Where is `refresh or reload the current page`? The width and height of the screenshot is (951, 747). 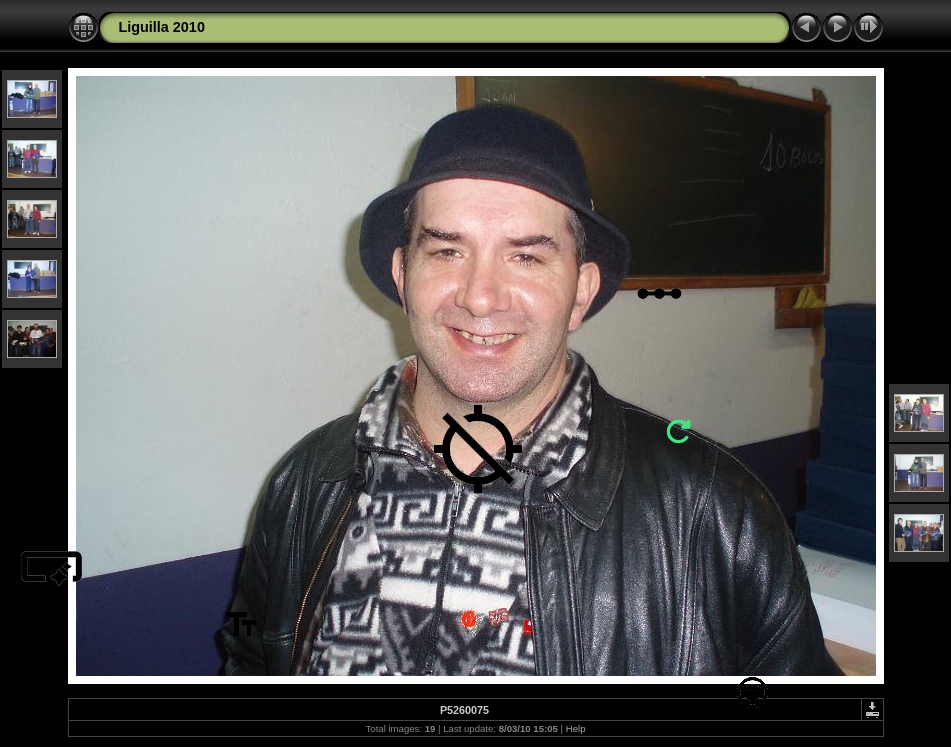
refresh or reload the current page is located at coordinates (678, 431).